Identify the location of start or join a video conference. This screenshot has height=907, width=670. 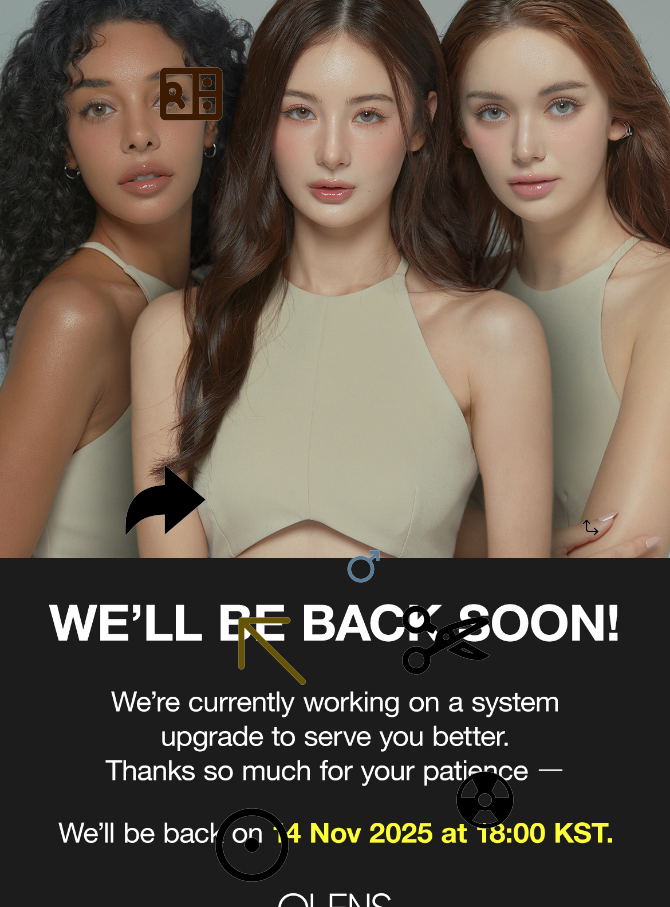
(191, 94).